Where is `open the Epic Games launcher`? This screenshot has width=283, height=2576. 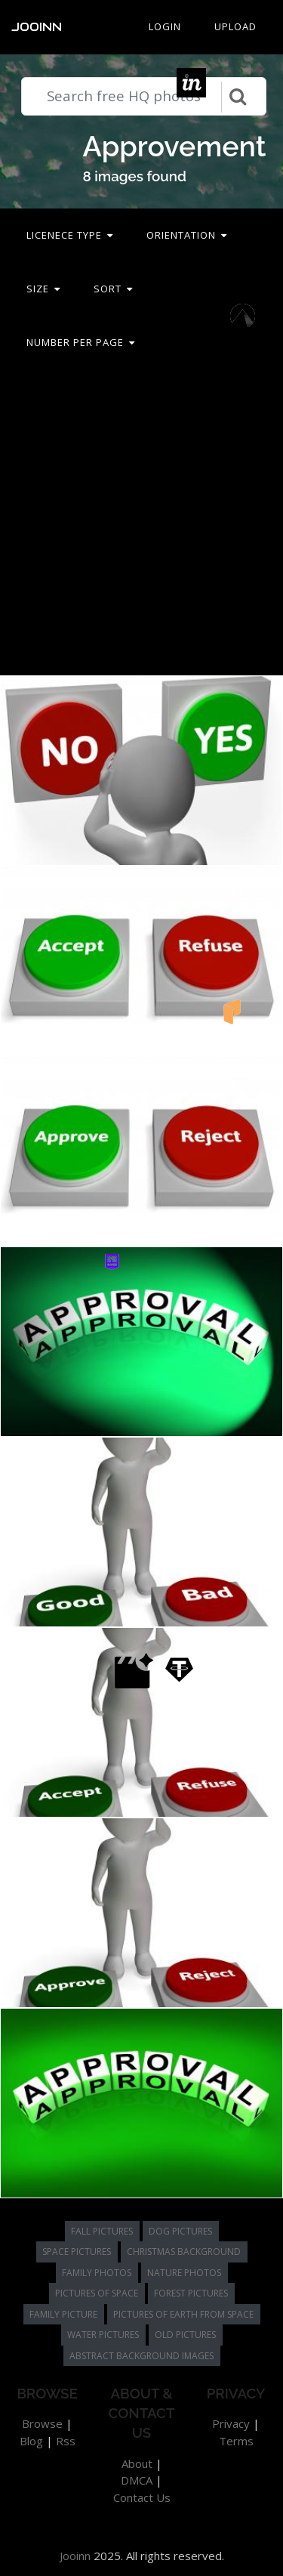 open the Epic Games launcher is located at coordinates (112, 1262).